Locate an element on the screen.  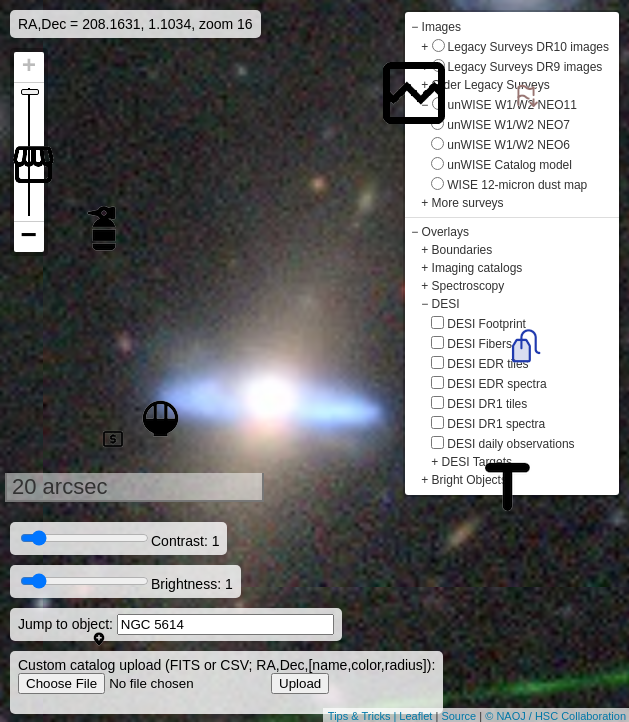
find nearby ATMs or cash machines is located at coordinates (113, 439).